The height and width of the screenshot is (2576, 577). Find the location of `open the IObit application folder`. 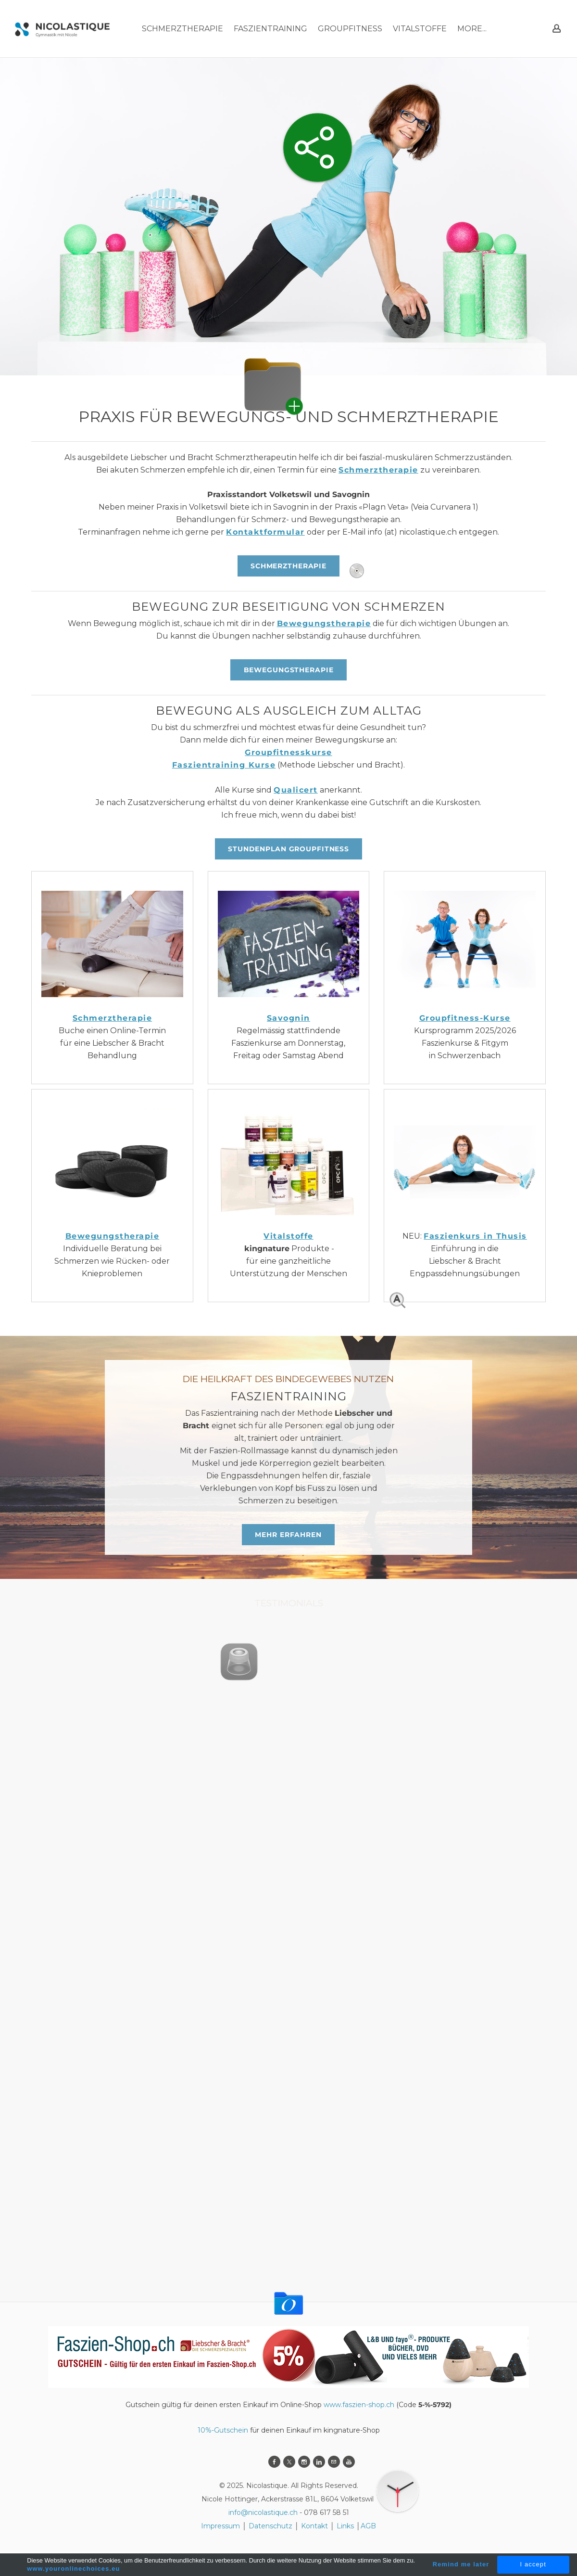

open the IObit application folder is located at coordinates (288, 2304).